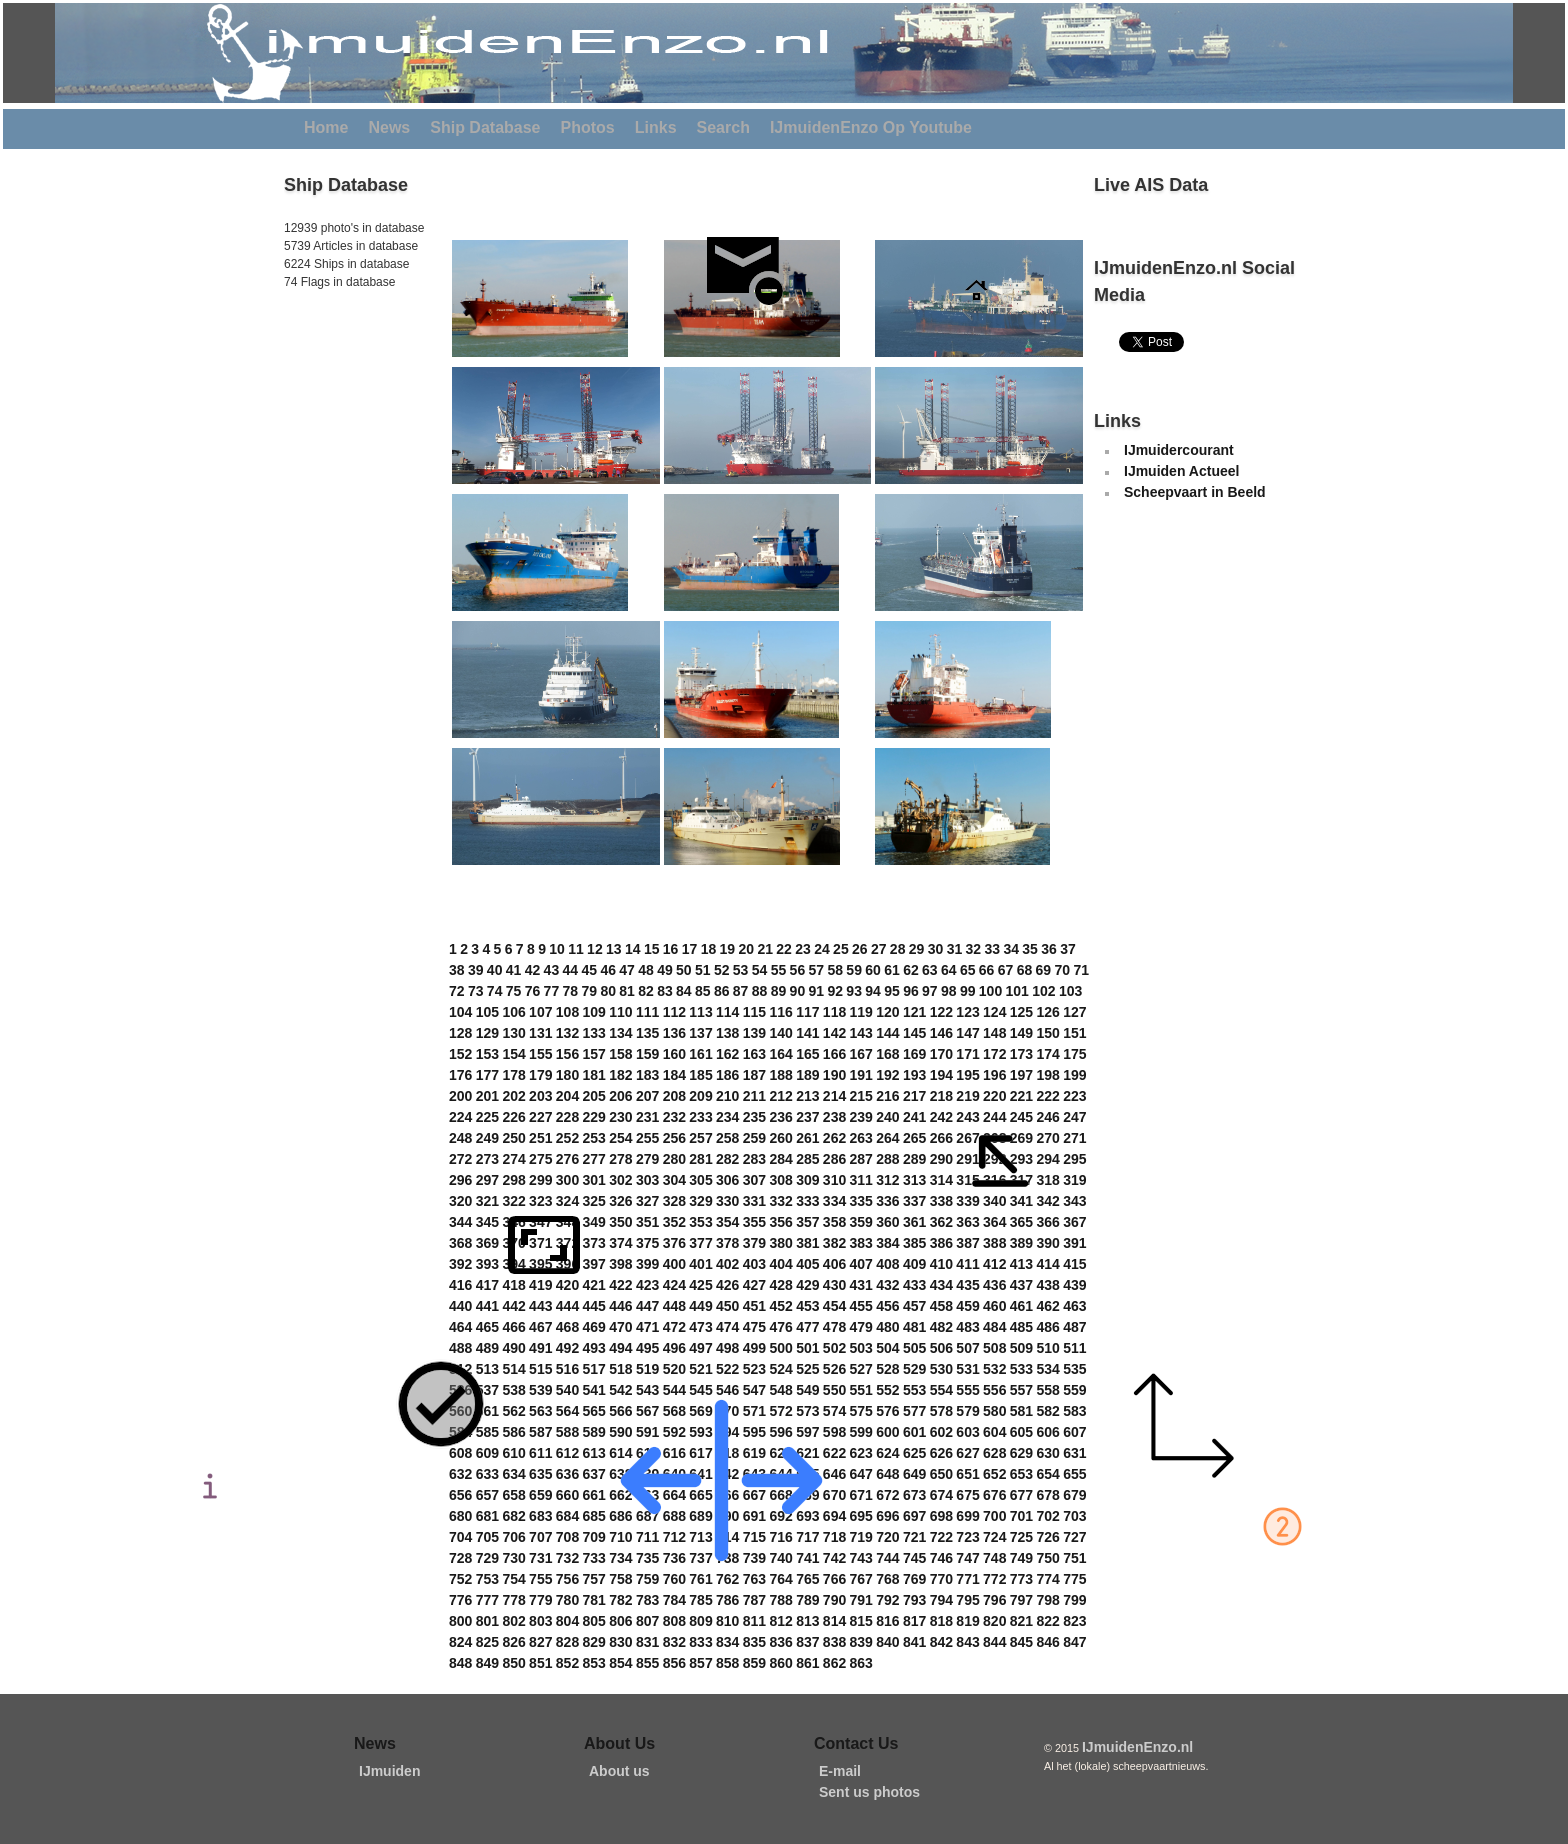  What do you see at coordinates (1282, 1526) in the screenshot?
I see `indicates step two in a multi-step process` at bounding box center [1282, 1526].